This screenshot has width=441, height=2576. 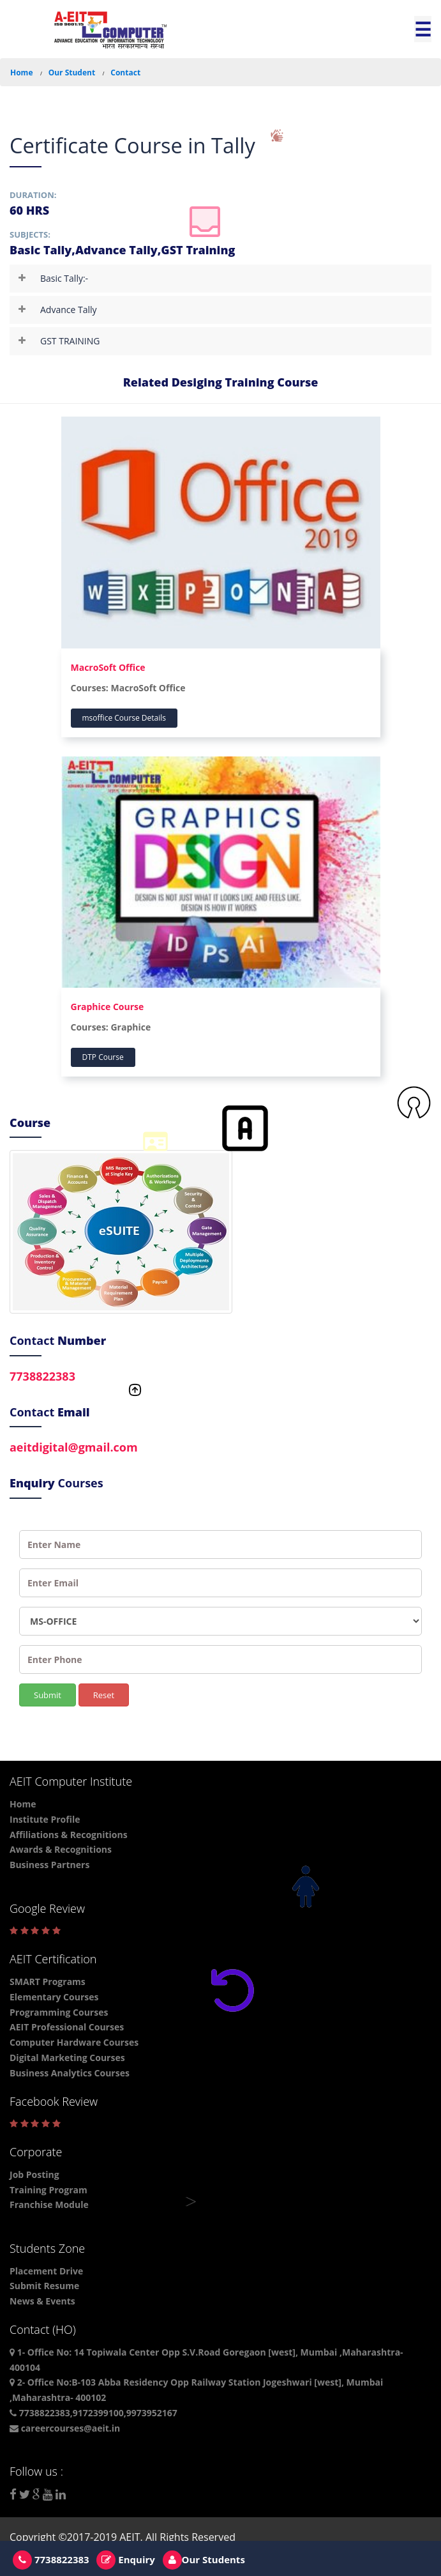 What do you see at coordinates (277, 135) in the screenshot?
I see `wash your hands reminder` at bounding box center [277, 135].